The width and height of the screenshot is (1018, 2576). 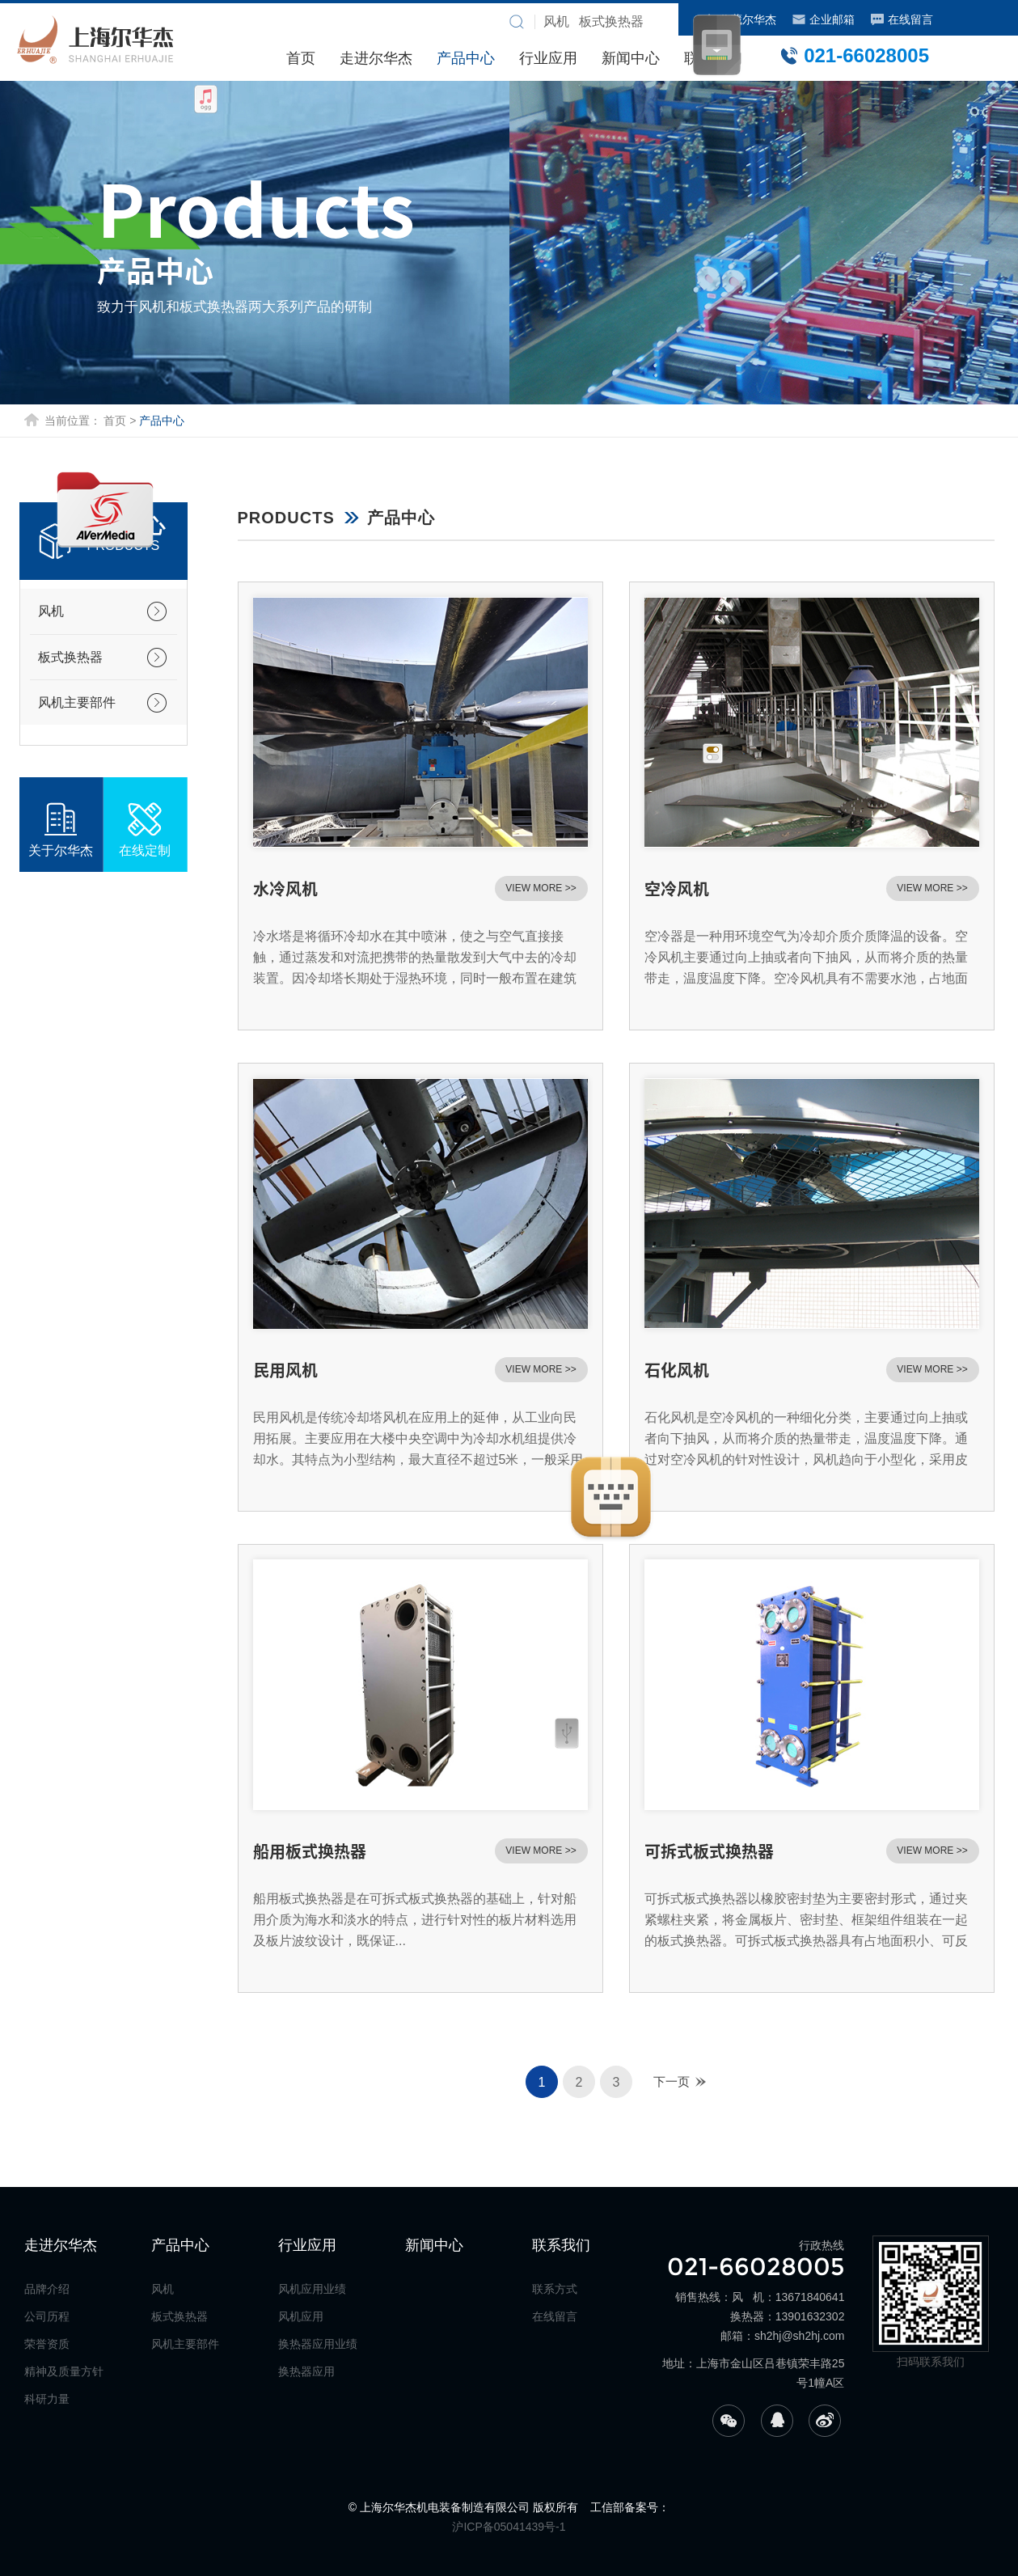 I want to click on access connected USB hard drive, so click(x=567, y=1733).